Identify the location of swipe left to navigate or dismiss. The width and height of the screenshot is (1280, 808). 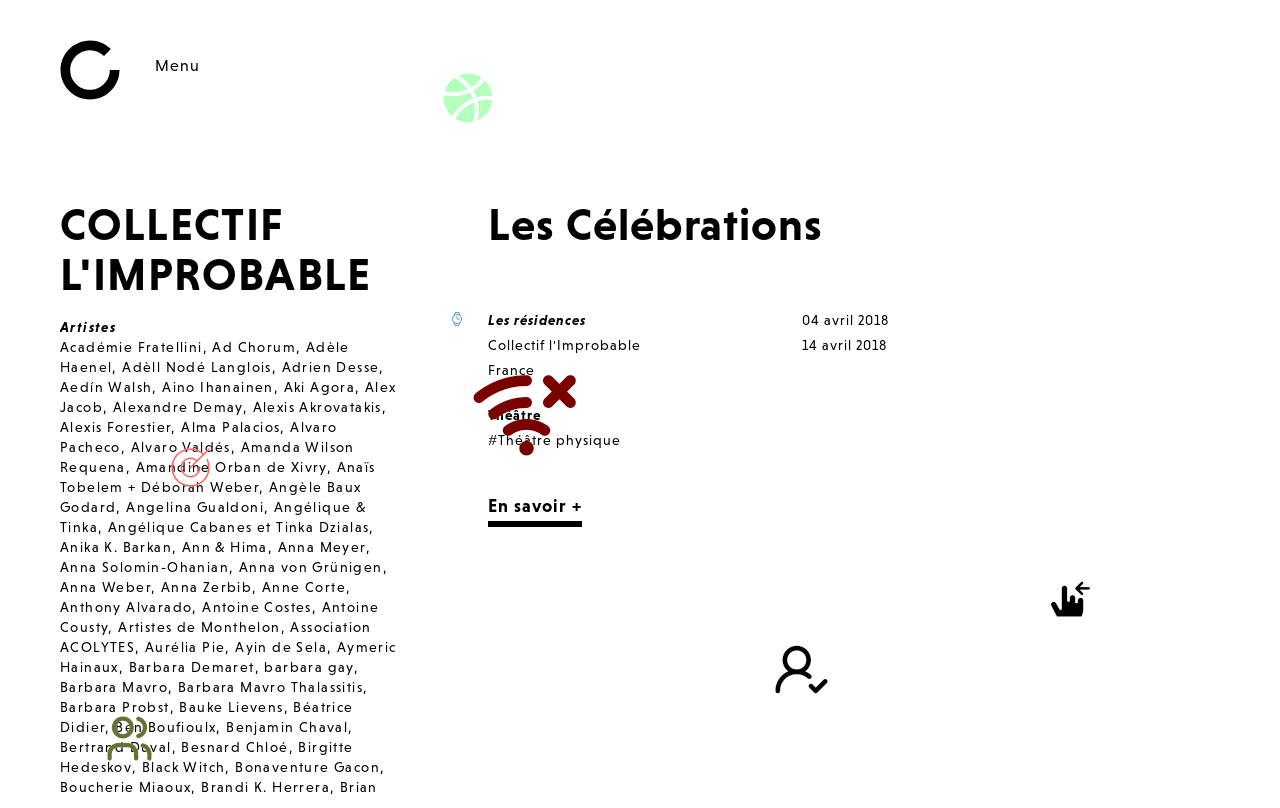
(1068, 600).